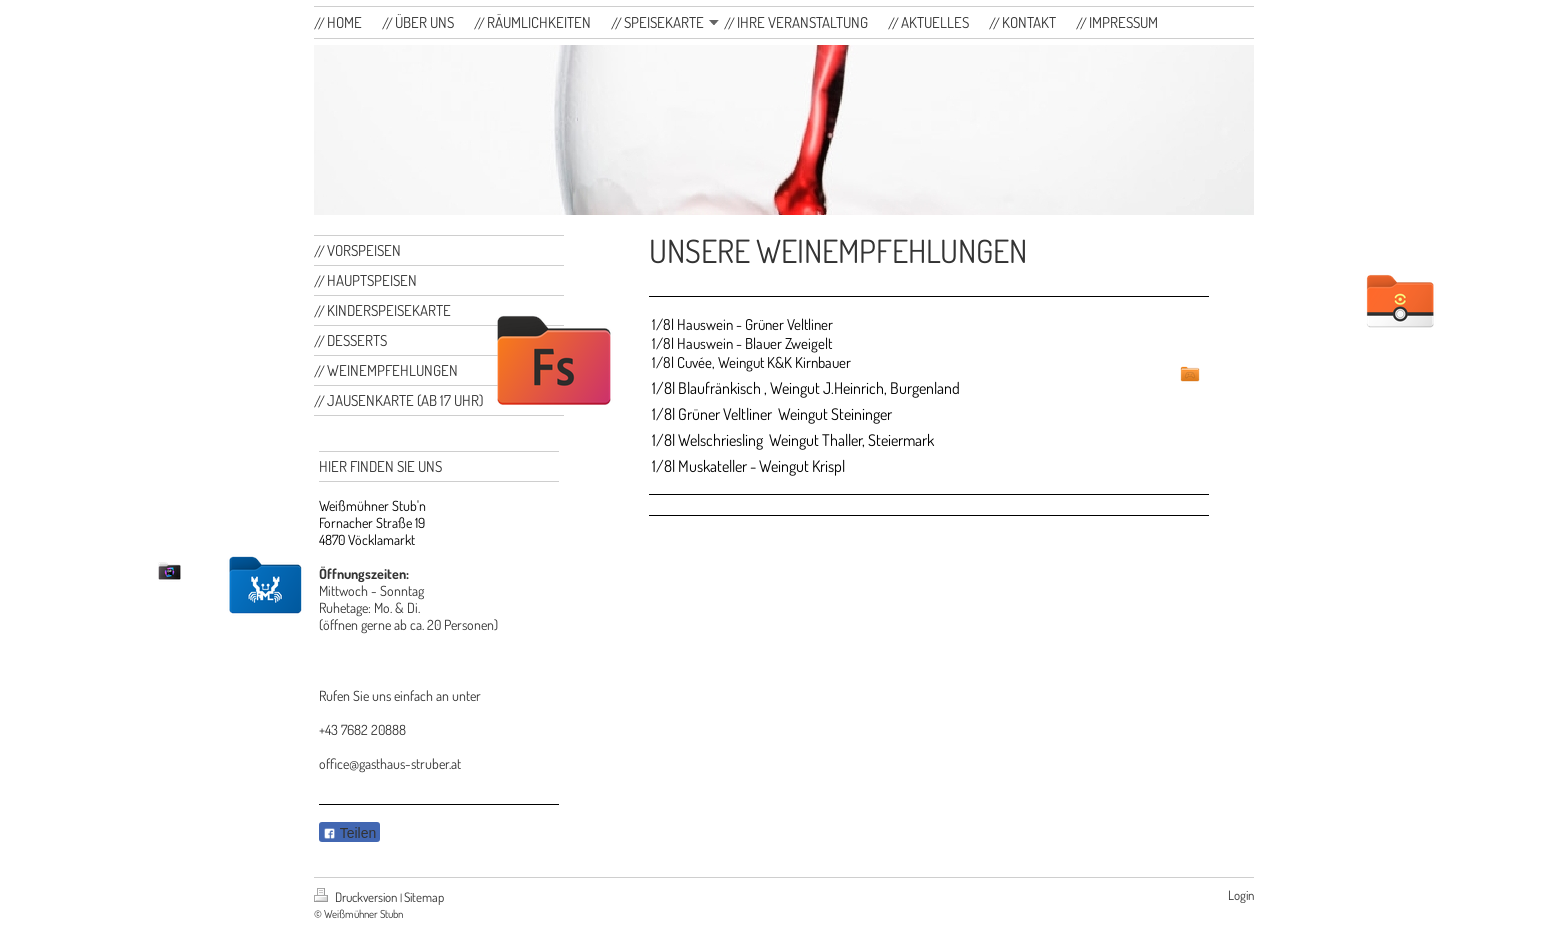 Image resolution: width=1568 pixels, height=943 pixels. I want to click on open folder containing JetBrains dotPeek projects, so click(169, 571).